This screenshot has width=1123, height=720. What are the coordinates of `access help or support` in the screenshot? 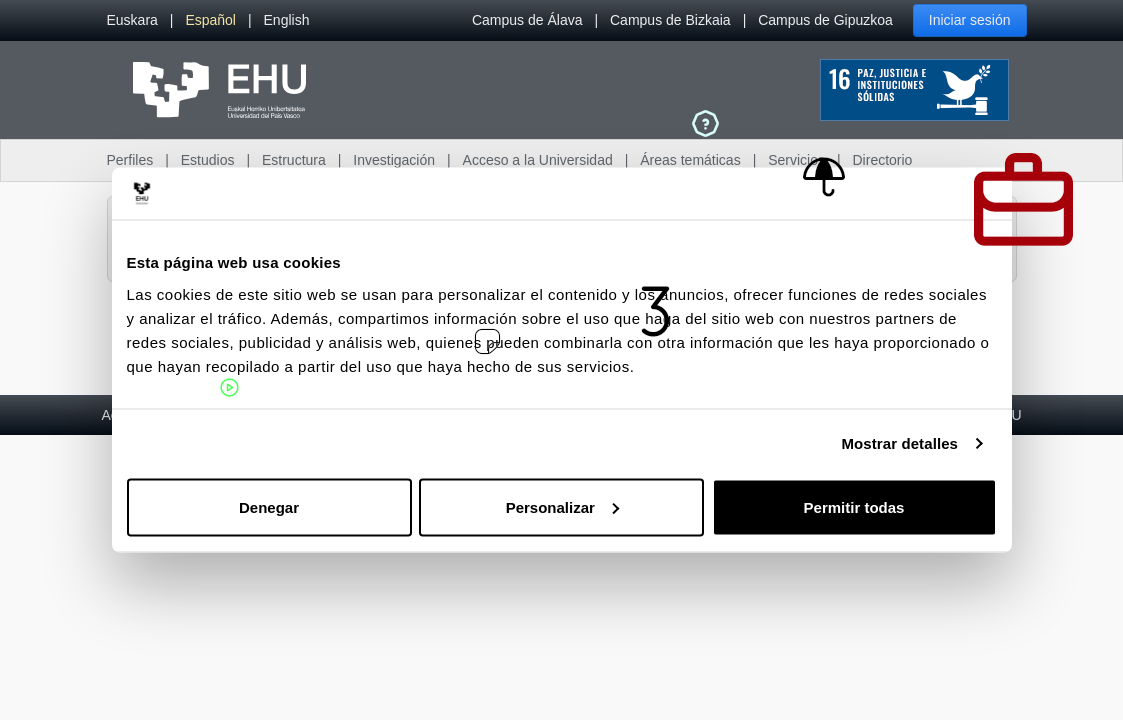 It's located at (705, 123).